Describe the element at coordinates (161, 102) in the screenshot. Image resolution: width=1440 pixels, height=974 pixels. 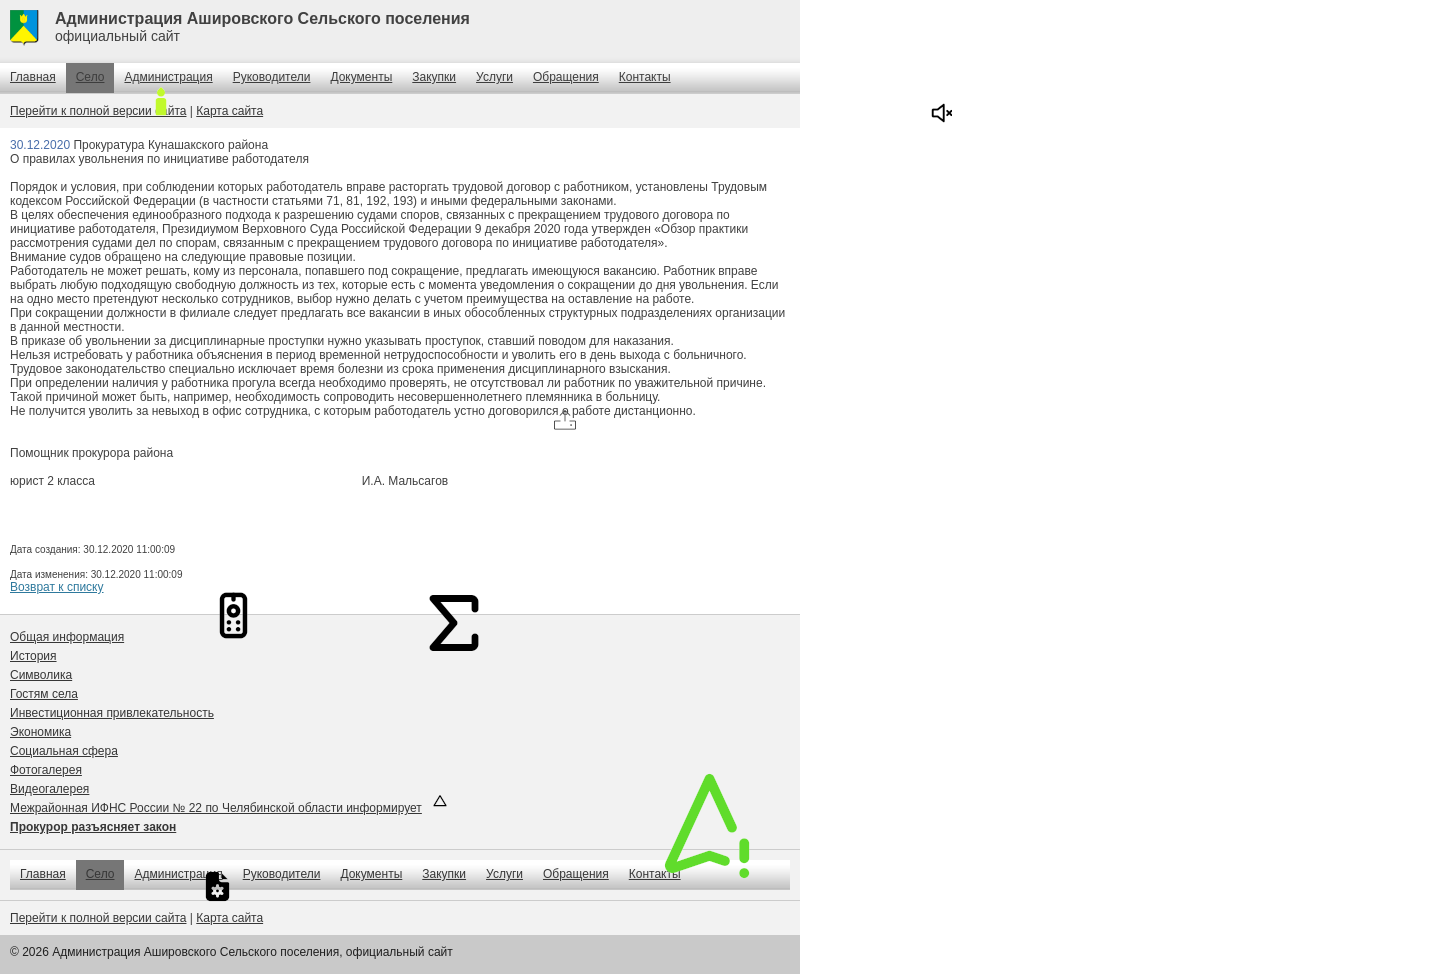
I see `access candle or ambient lighting mode` at that location.